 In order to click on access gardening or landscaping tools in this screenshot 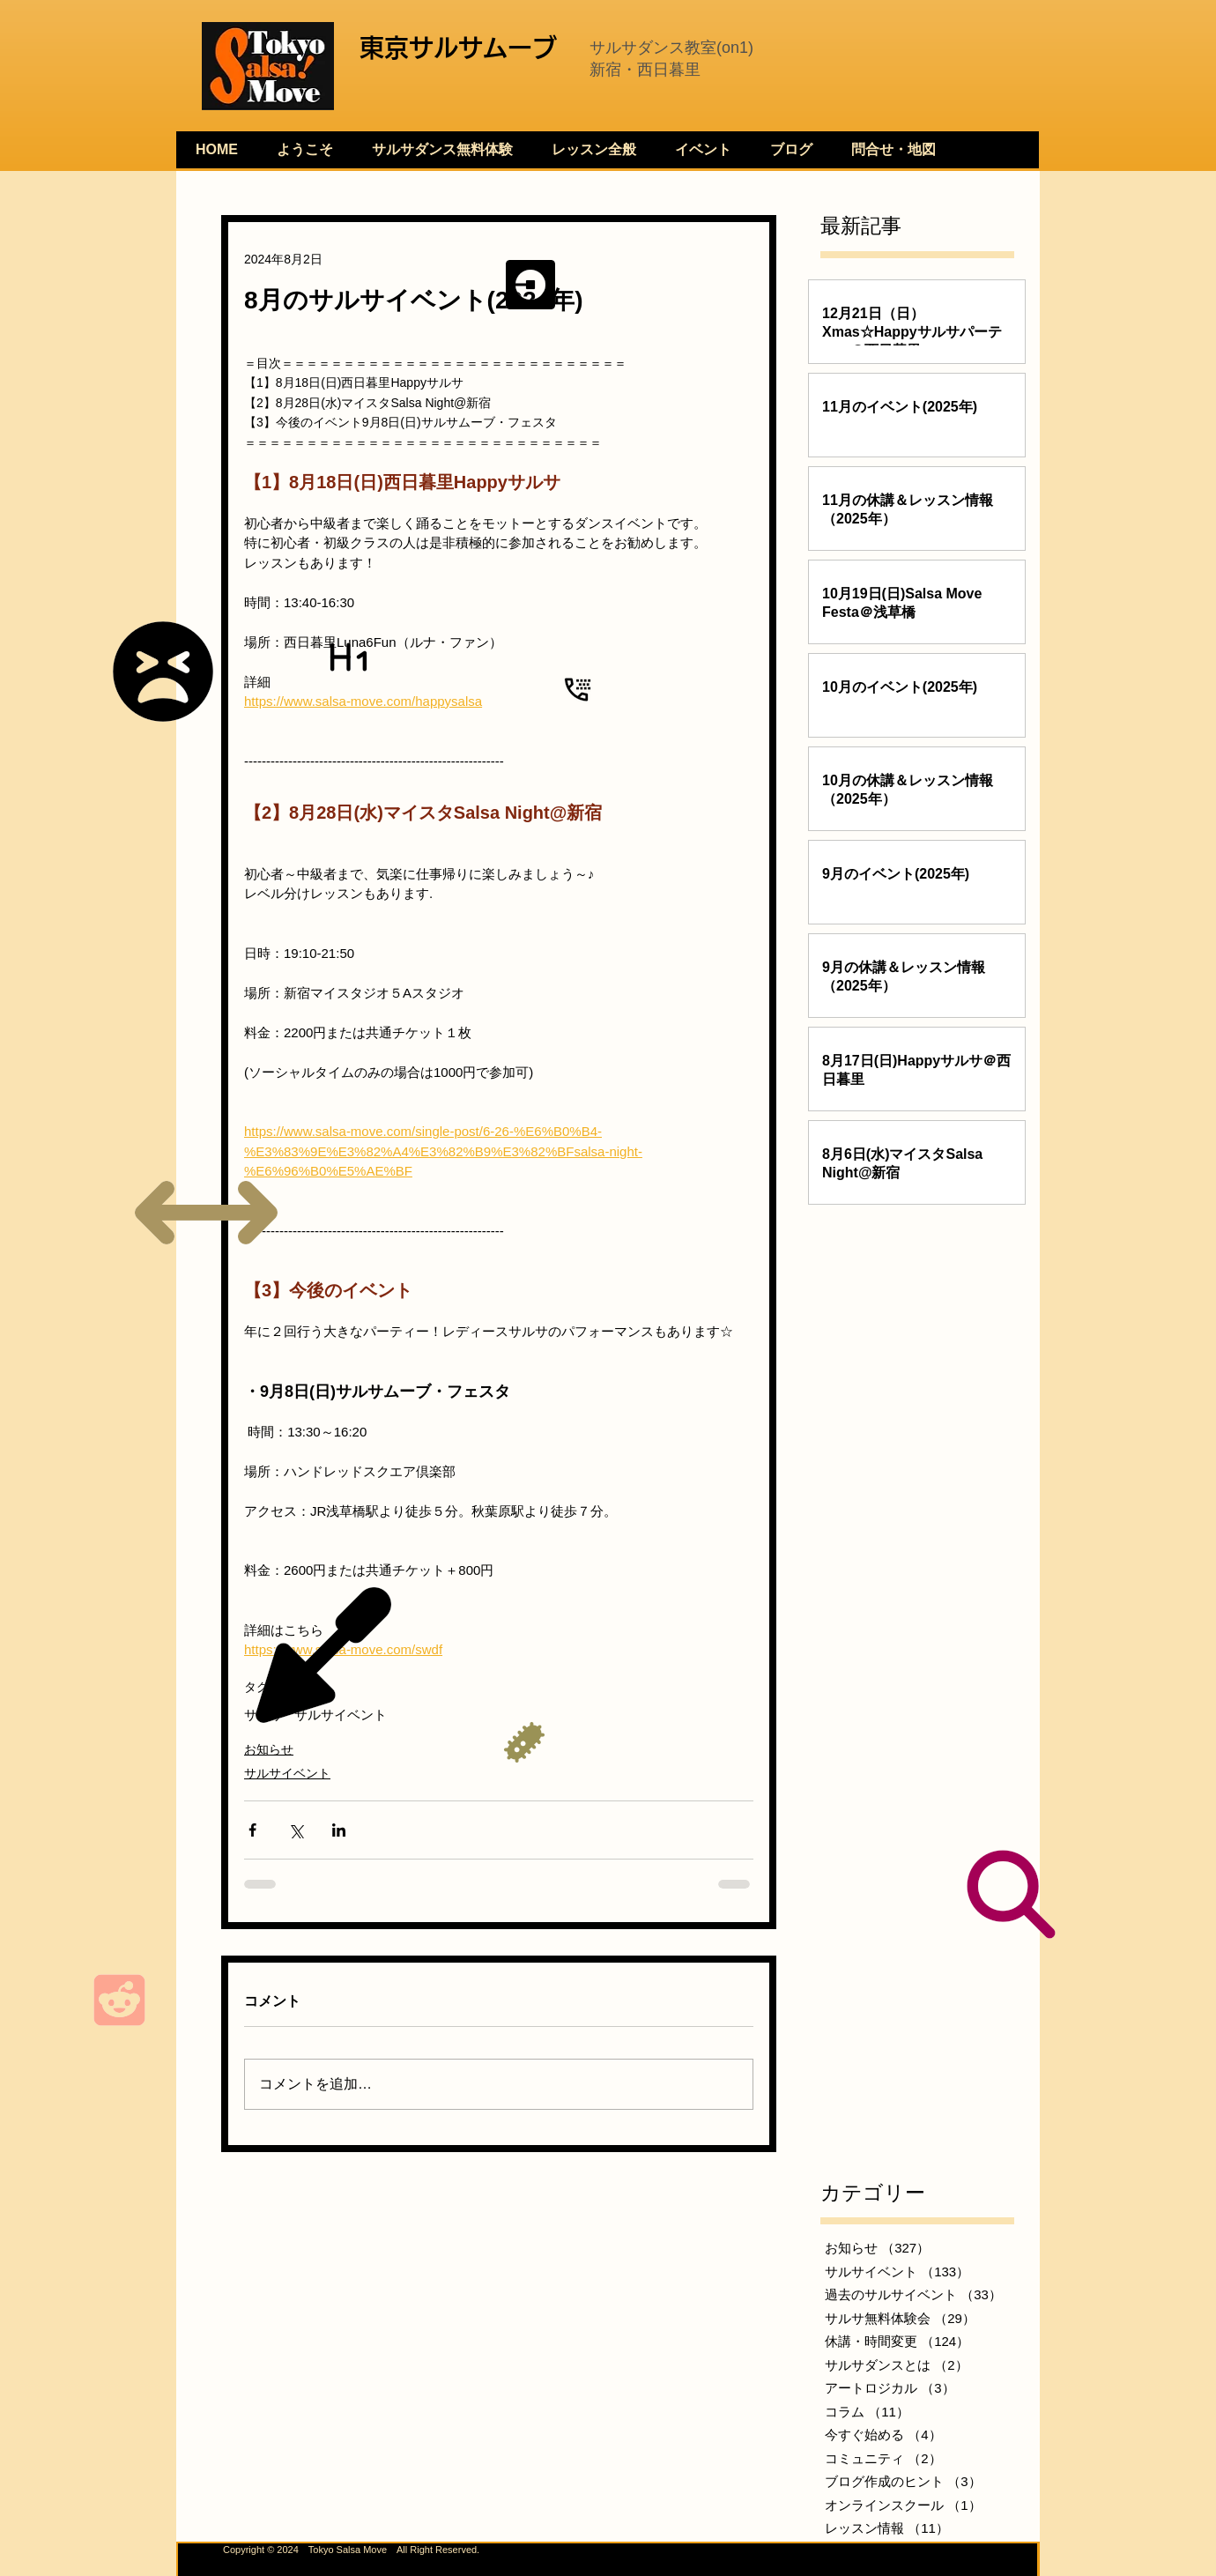, I will do `click(319, 1659)`.